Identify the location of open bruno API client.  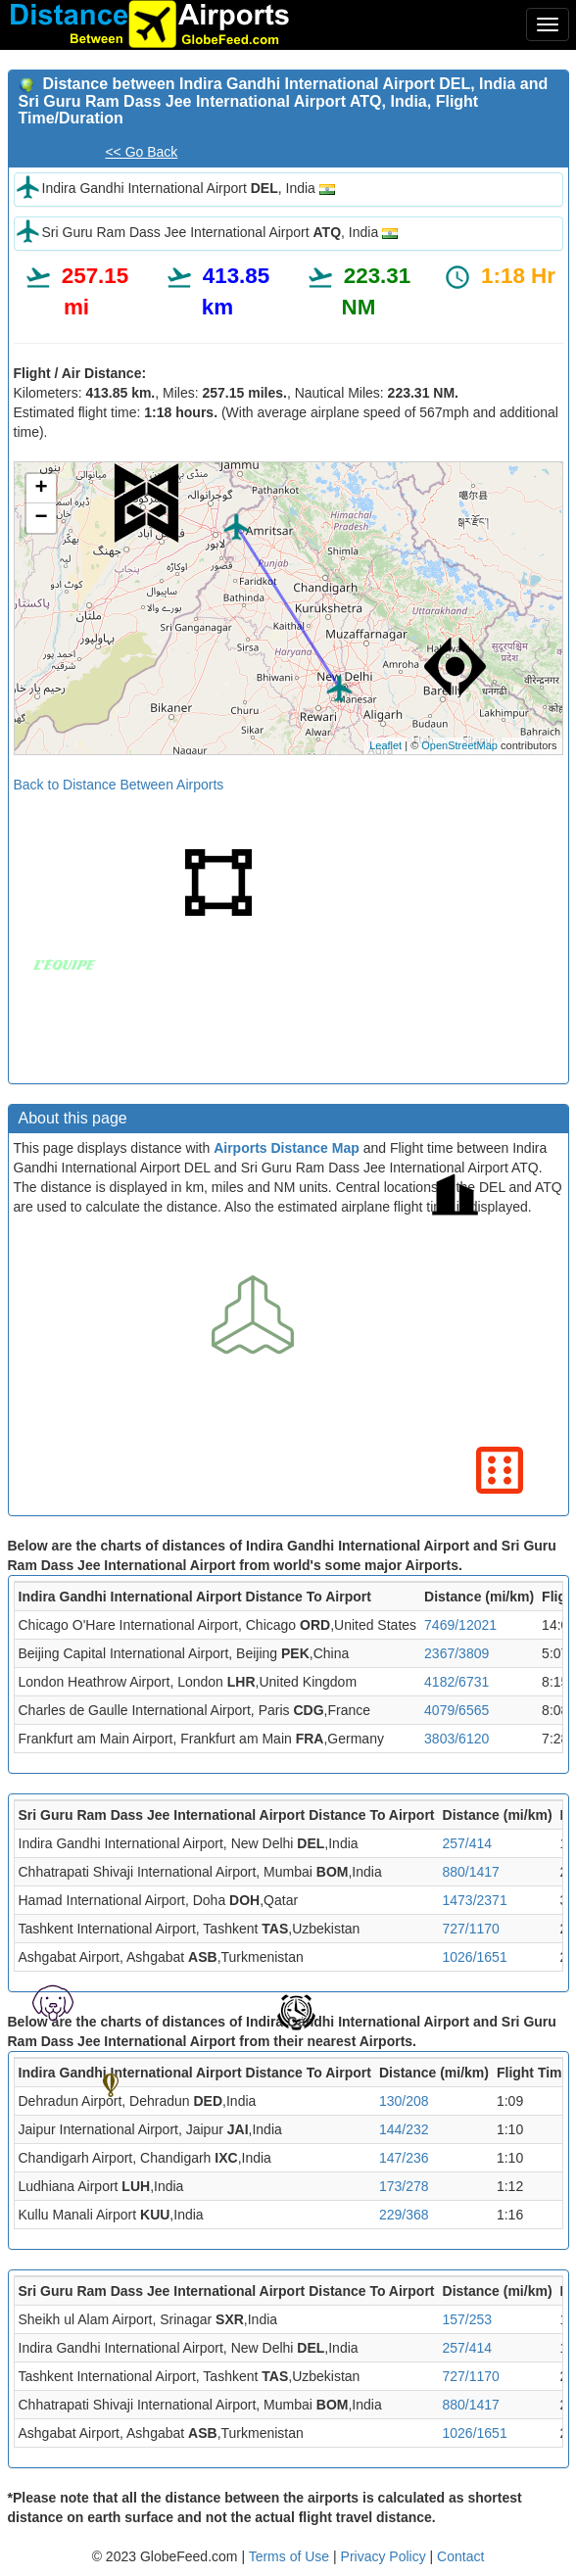
(53, 2003).